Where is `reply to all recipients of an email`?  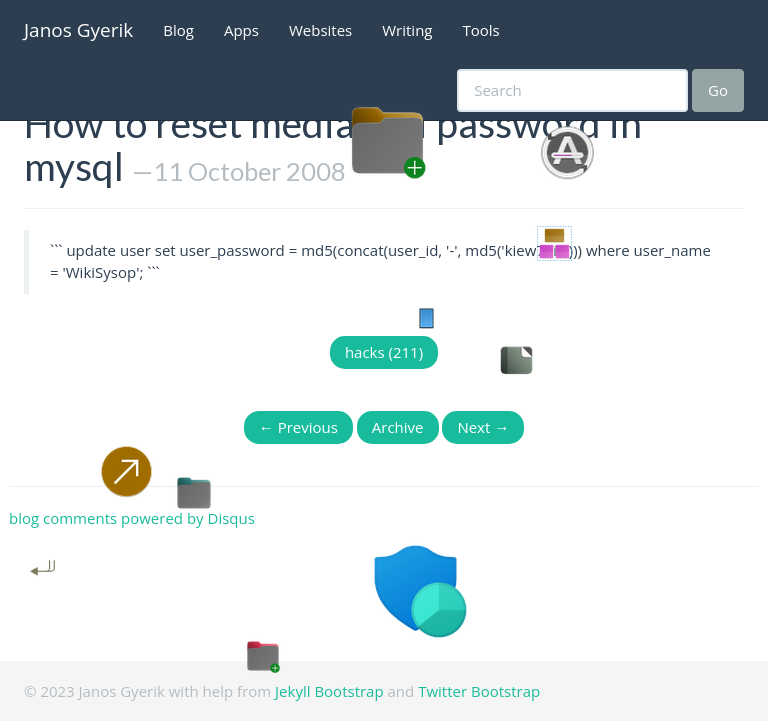
reply to all recipients of an email is located at coordinates (42, 566).